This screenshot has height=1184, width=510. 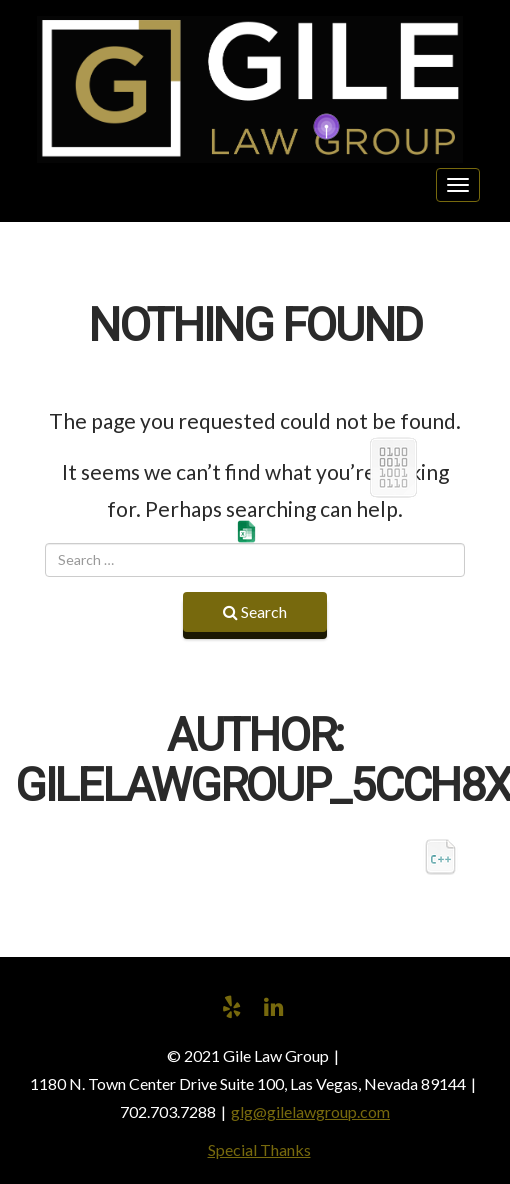 I want to click on indicates a C++ source code file, so click(x=440, y=856).